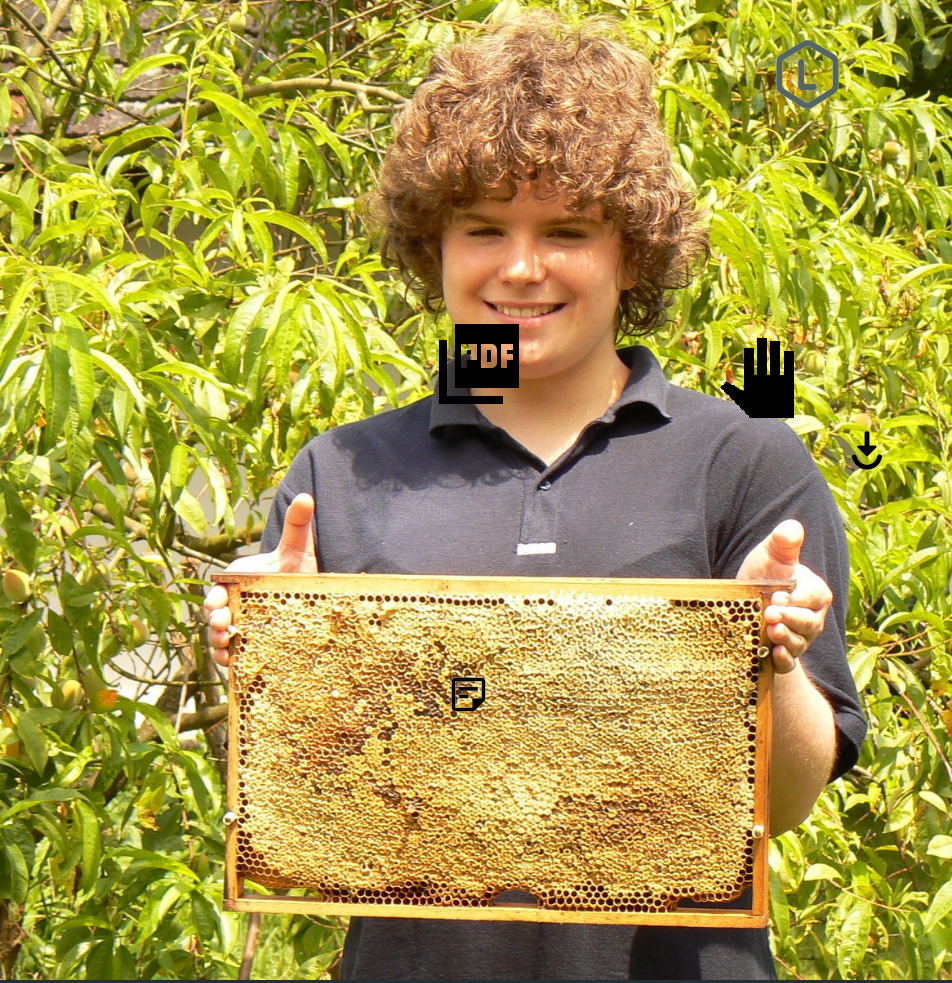 The image size is (952, 983). What do you see at coordinates (807, 74) in the screenshot?
I see `indicates a "large" size option` at bounding box center [807, 74].